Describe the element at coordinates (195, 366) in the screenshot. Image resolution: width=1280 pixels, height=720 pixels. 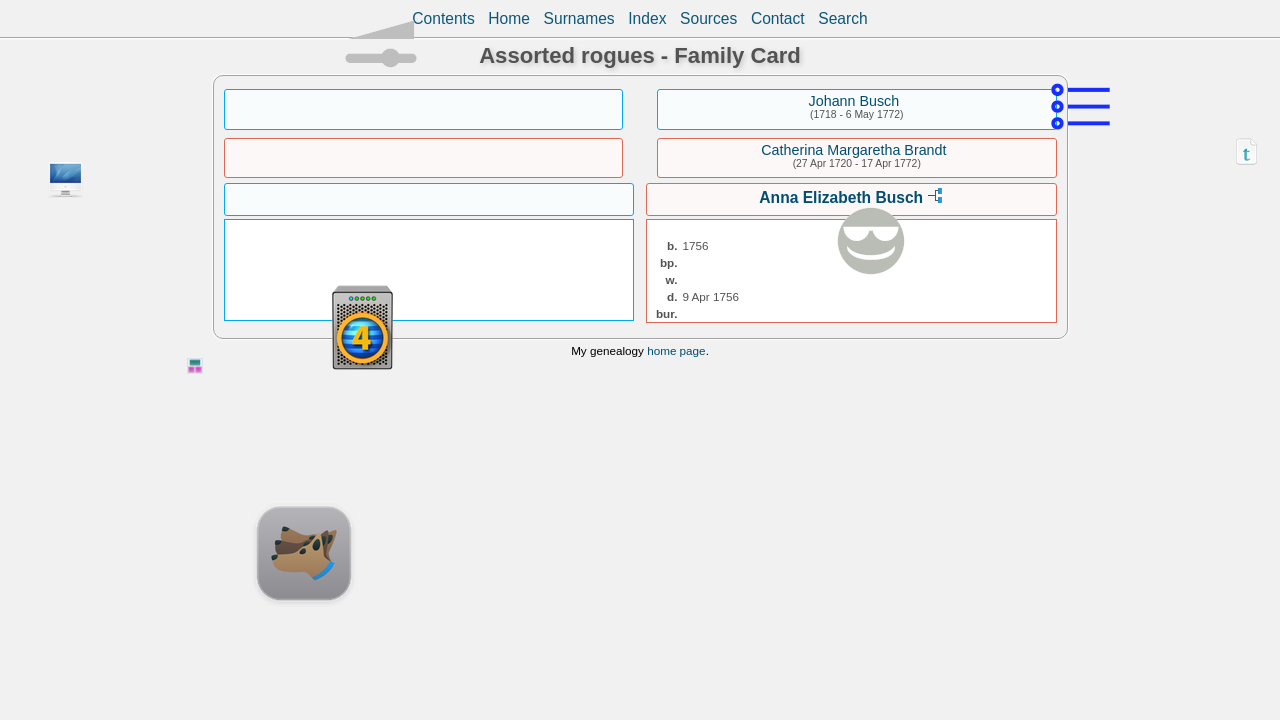
I see `select all items in the current view` at that location.